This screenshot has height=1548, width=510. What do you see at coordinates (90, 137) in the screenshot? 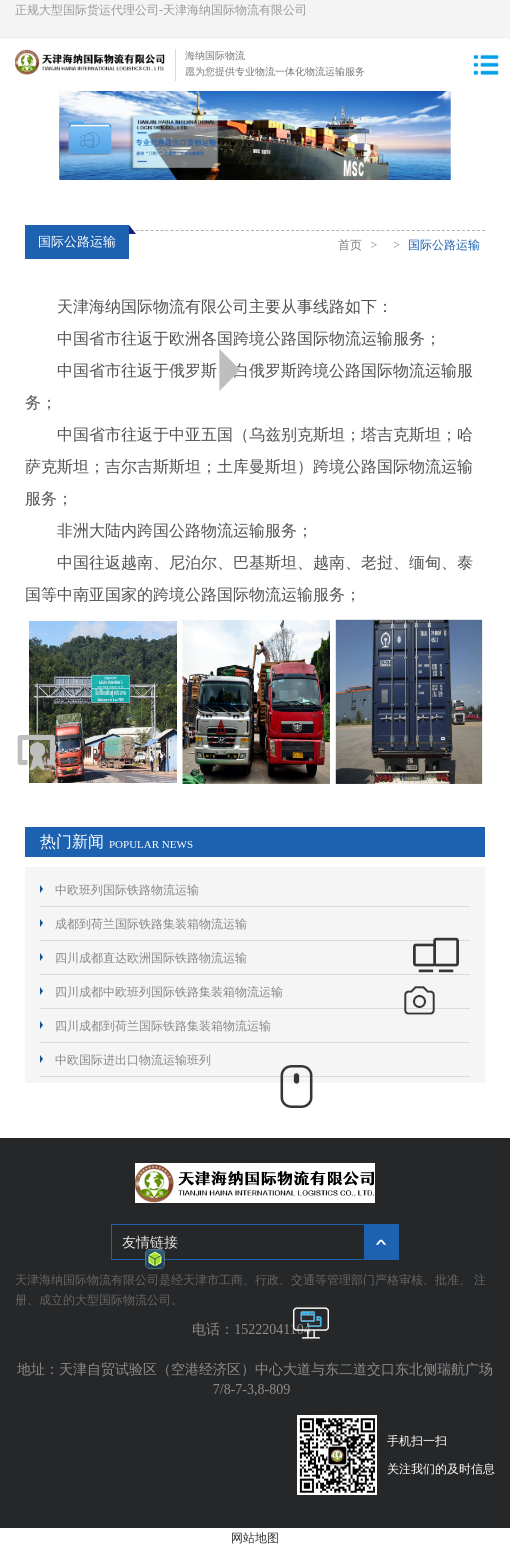
I see `open typos 2024 folder` at bounding box center [90, 137].